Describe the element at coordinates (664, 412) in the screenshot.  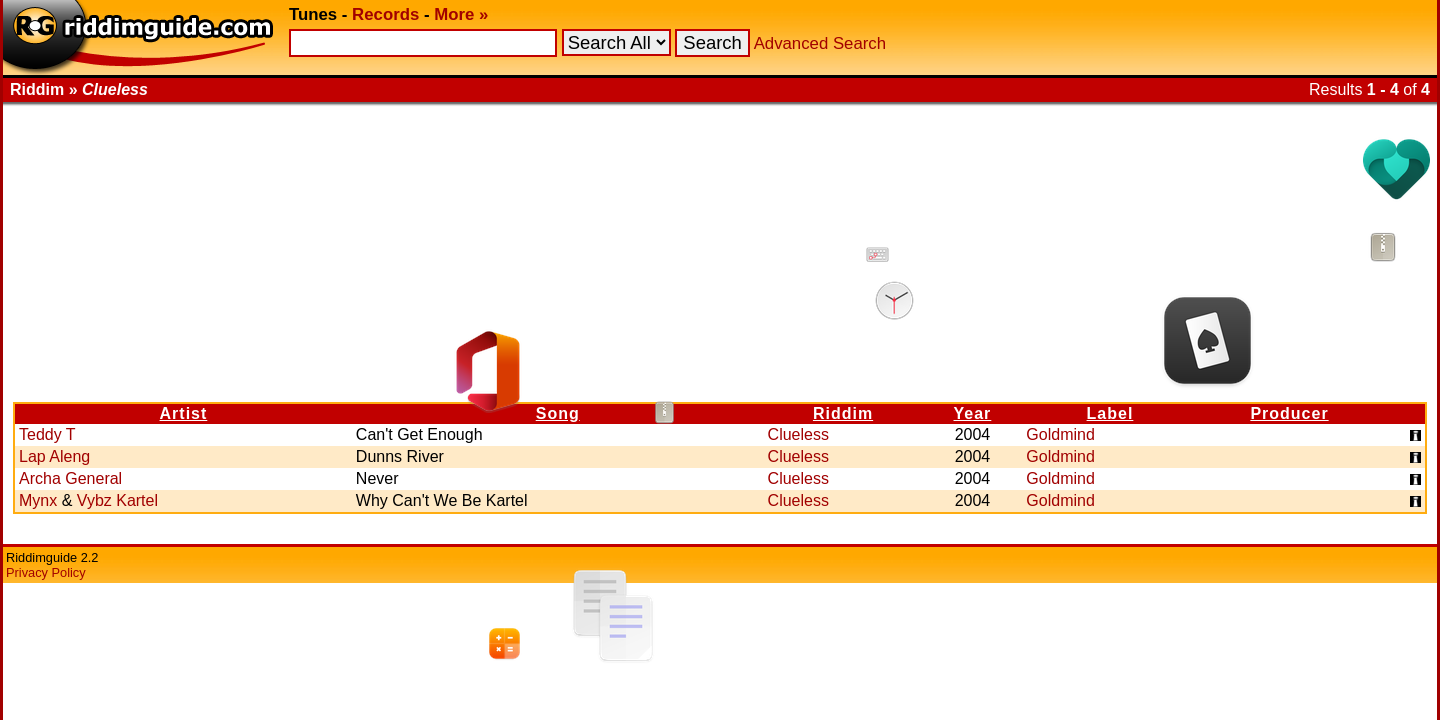
I see `open archive manager application` at that location.